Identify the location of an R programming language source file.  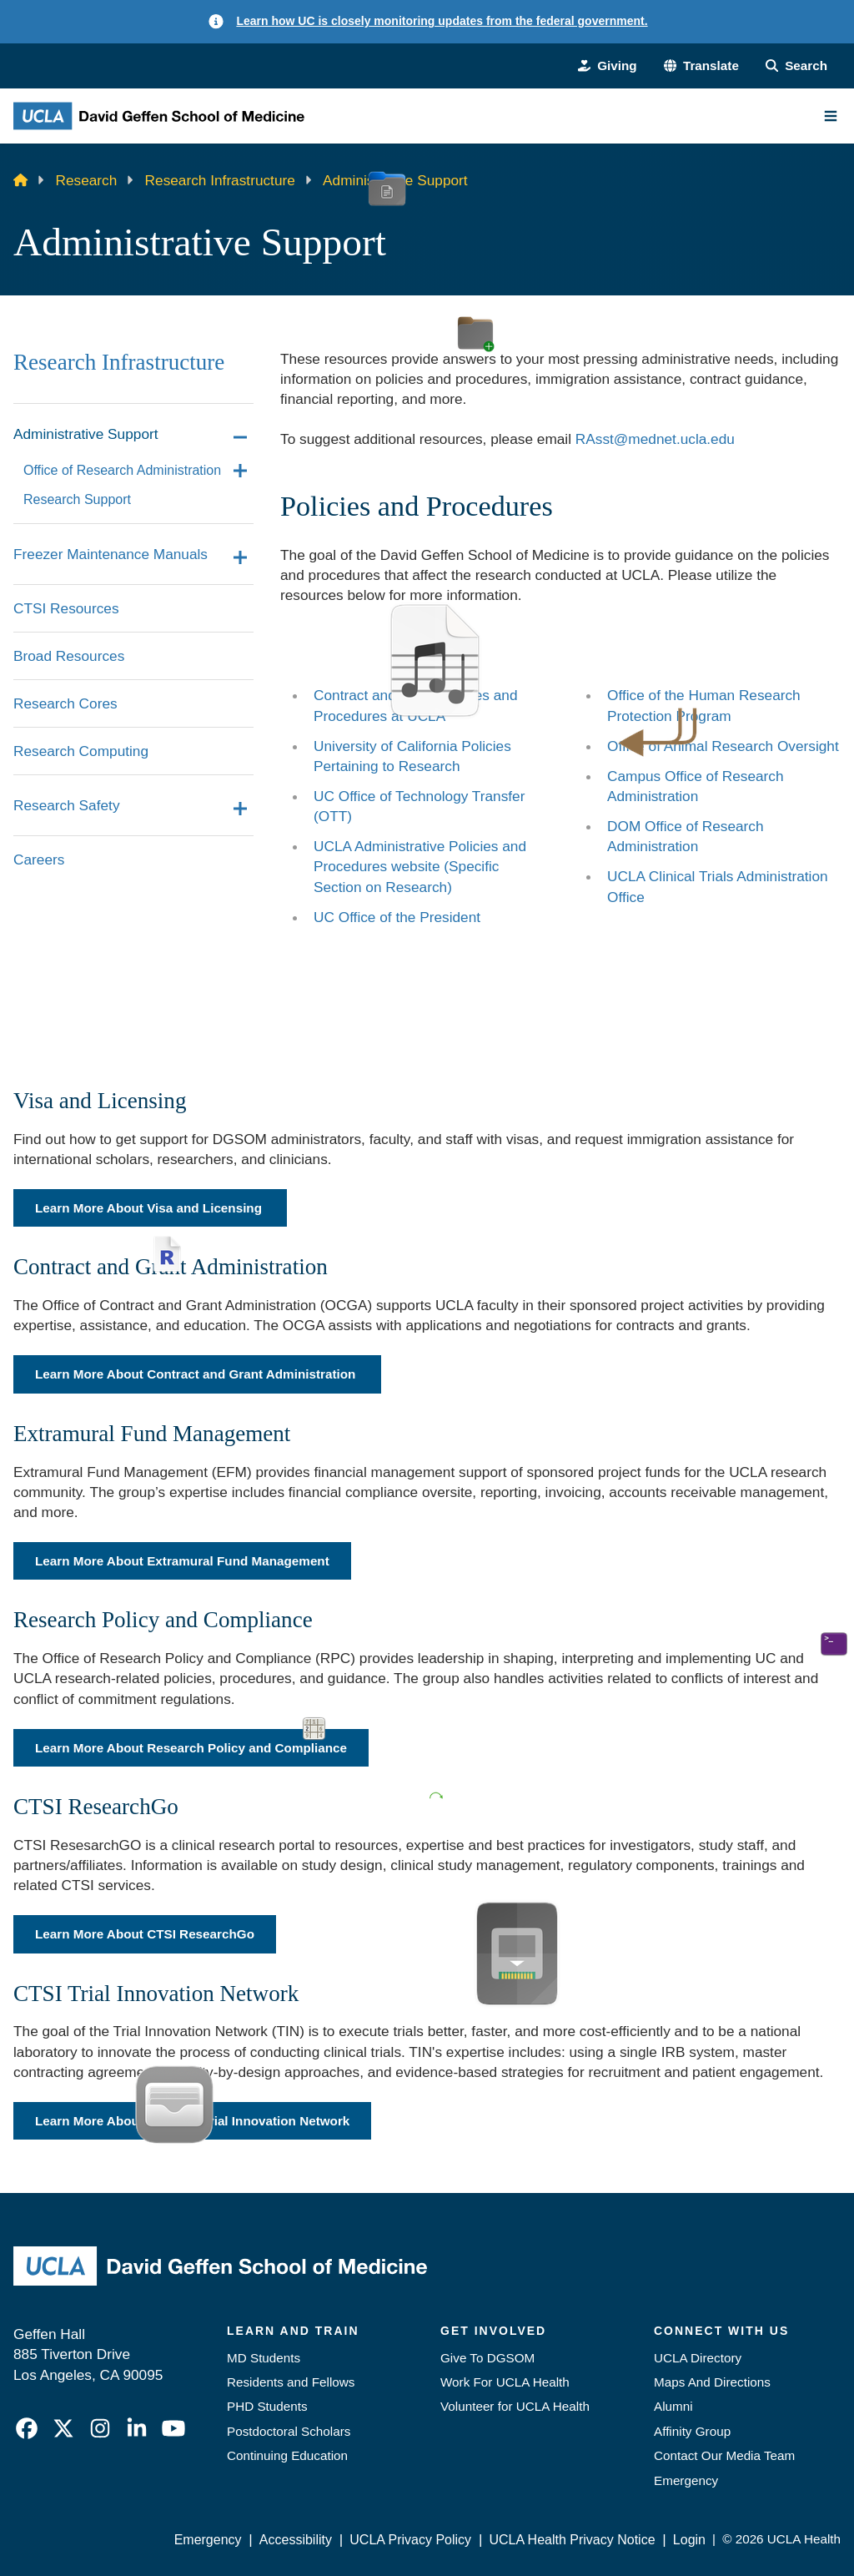
(167, 1254).